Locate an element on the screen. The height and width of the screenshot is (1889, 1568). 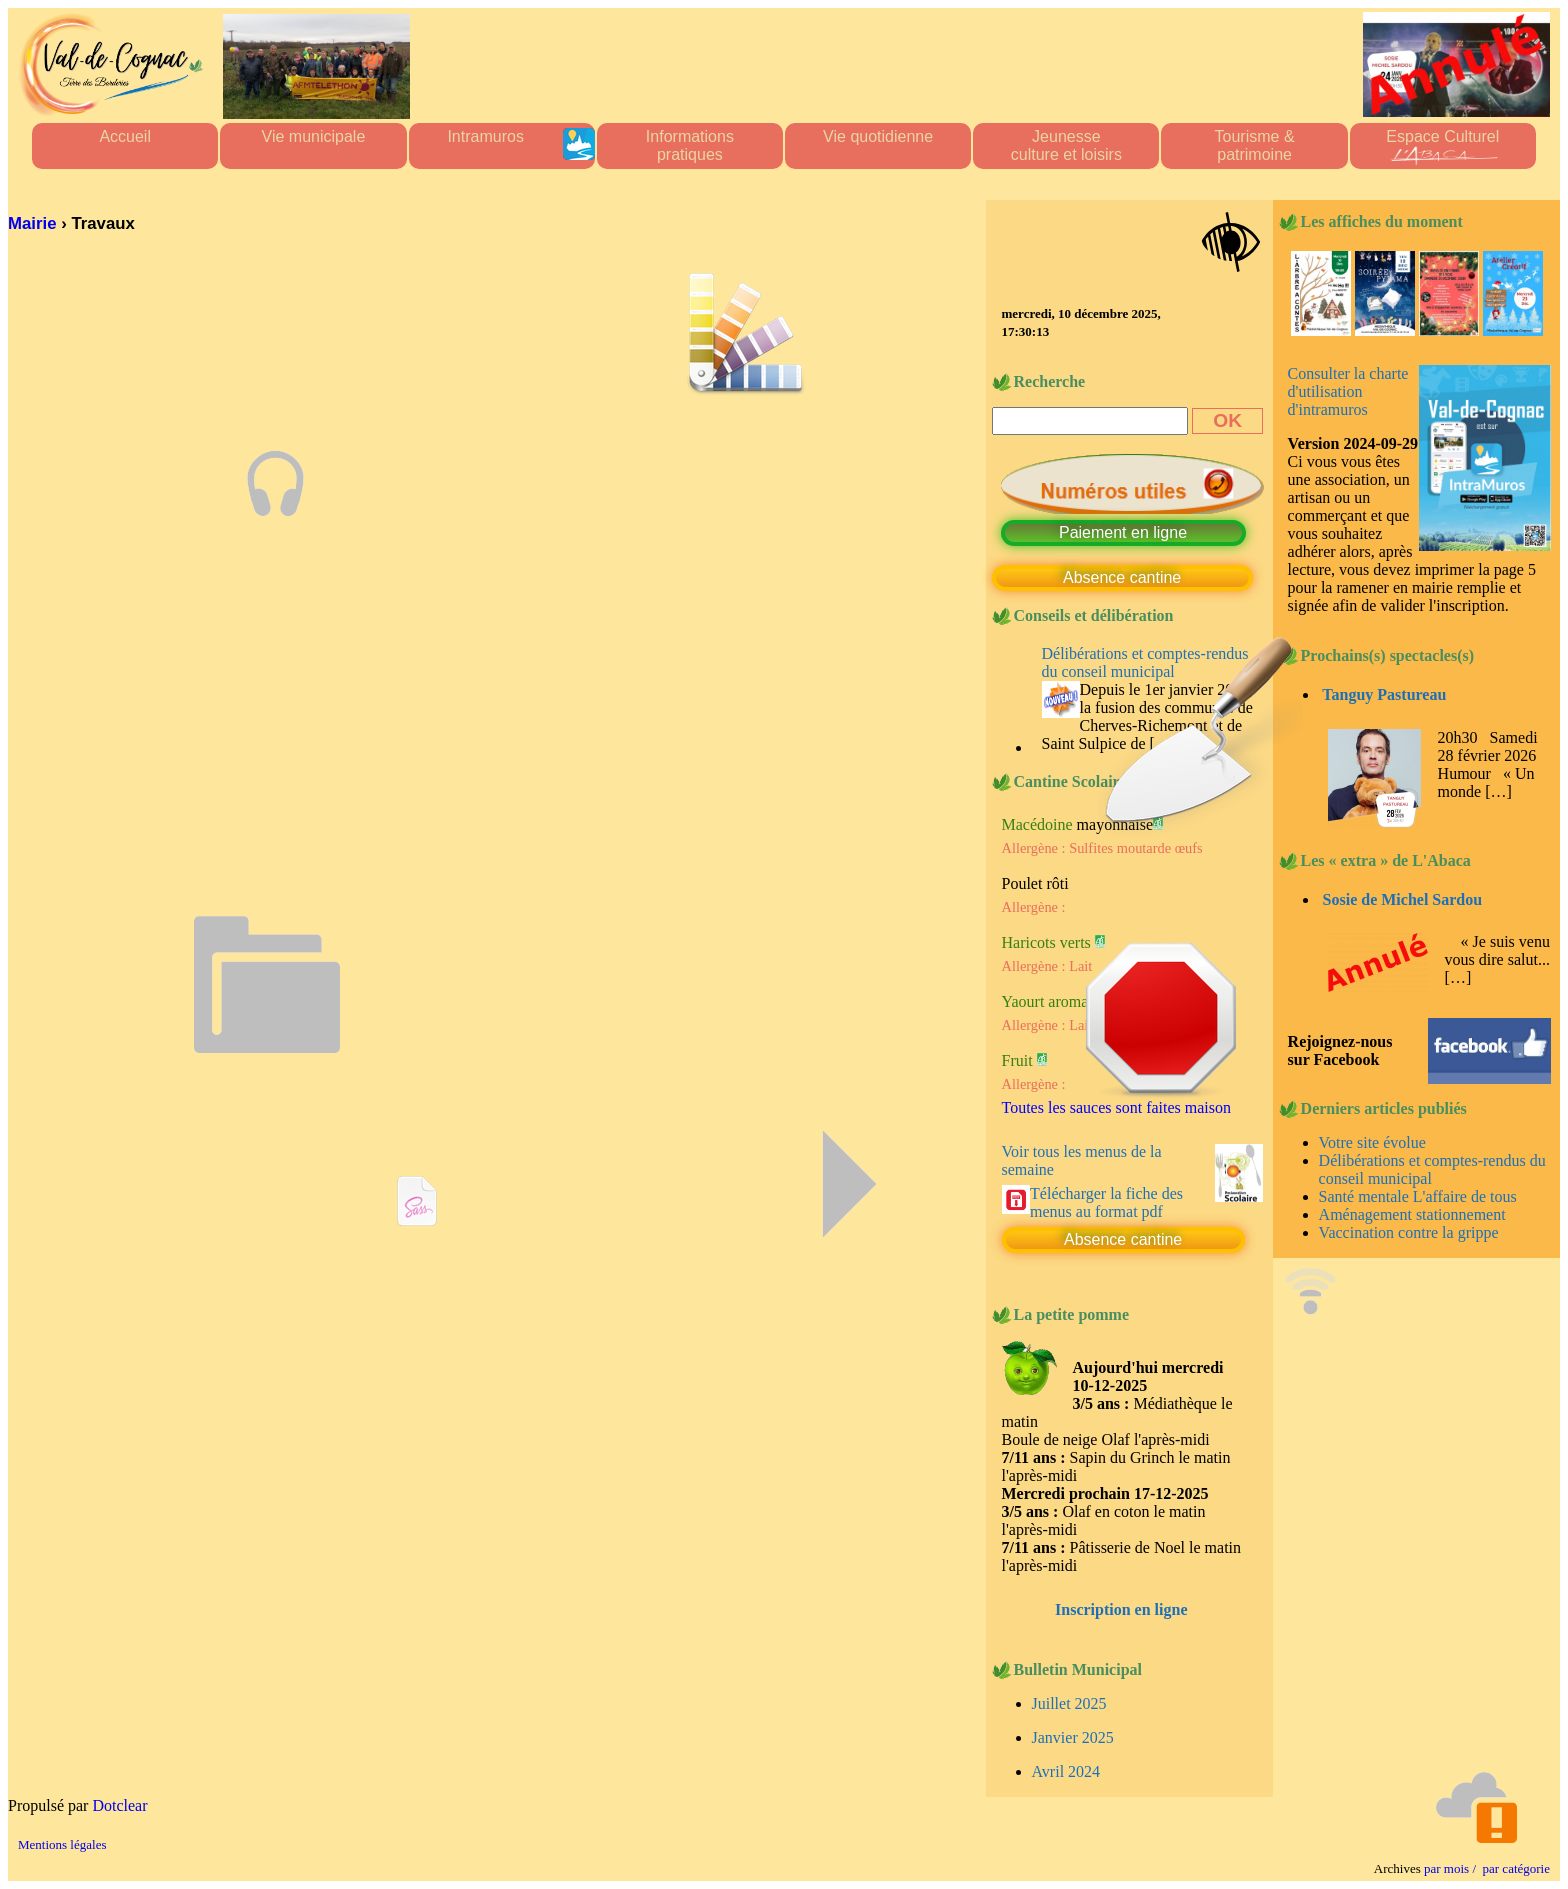
switch audio output to headphones is located at coordinates (275, 483).